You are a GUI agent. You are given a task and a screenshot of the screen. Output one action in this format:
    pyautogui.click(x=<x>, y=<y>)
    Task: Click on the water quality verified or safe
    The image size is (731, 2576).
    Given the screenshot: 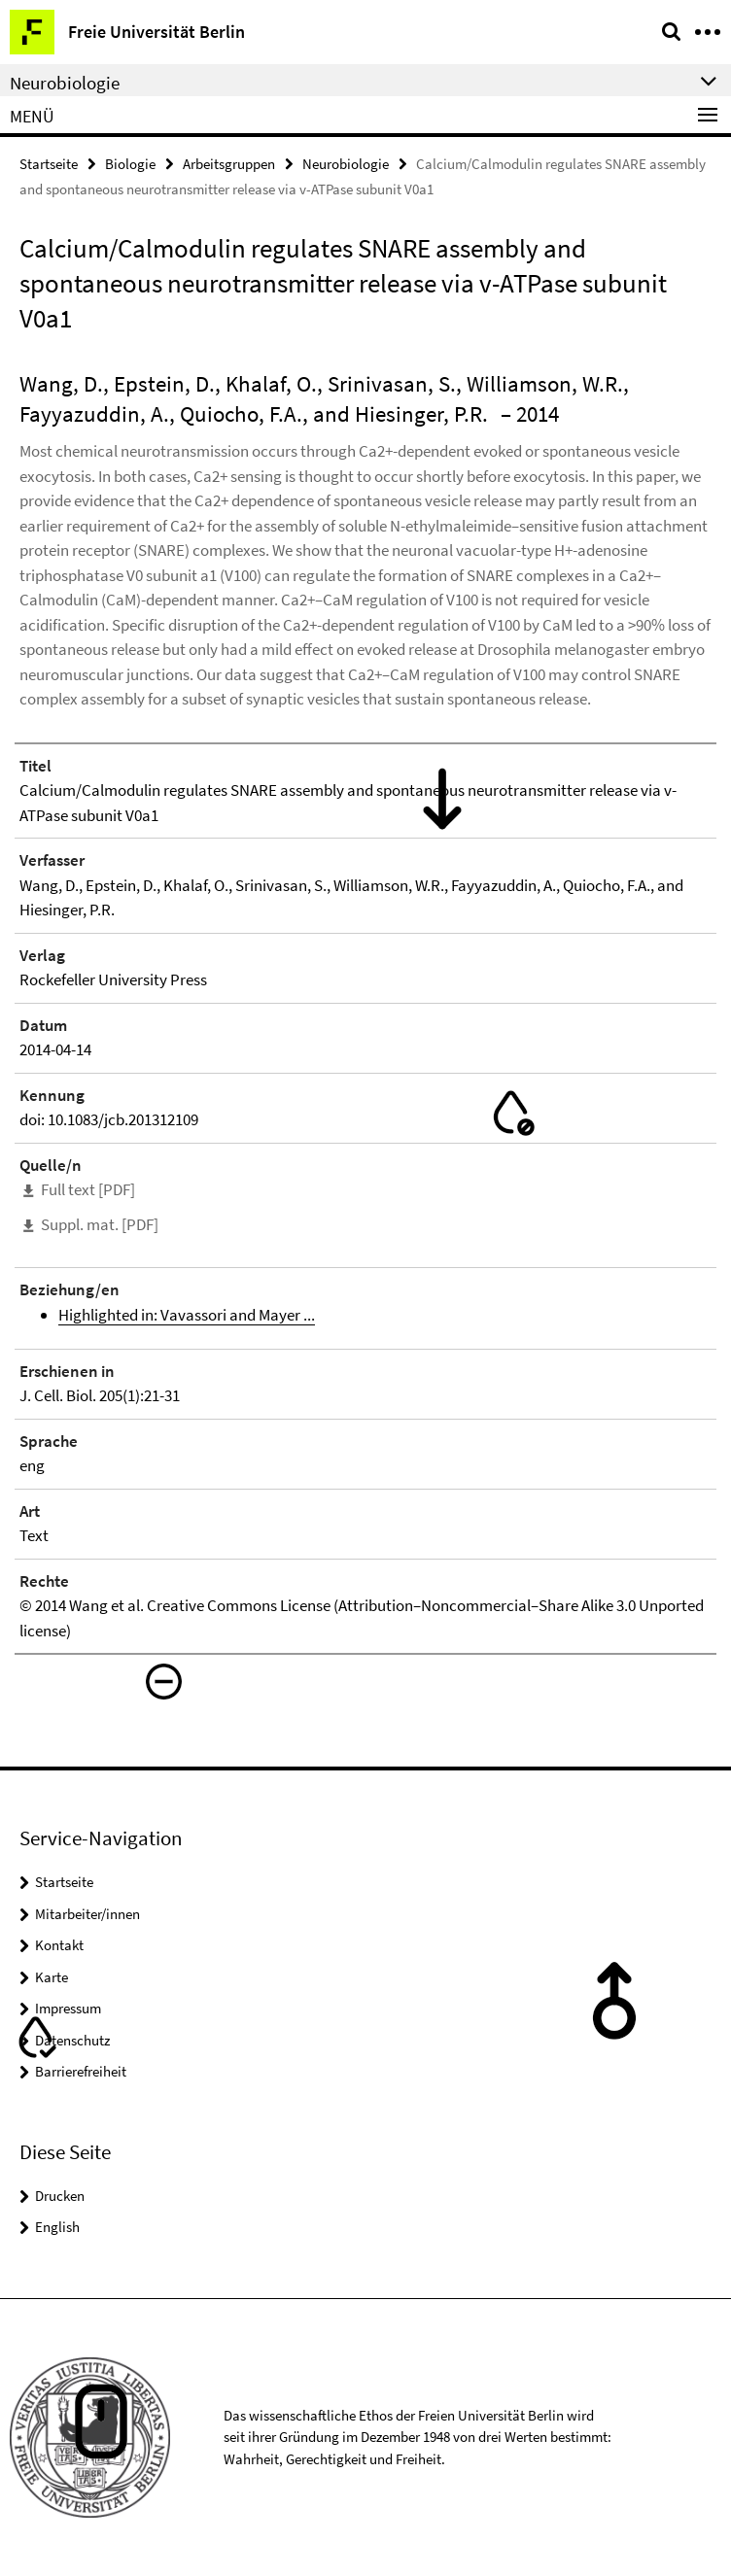 What is the action you would take?
    pyautogui.click(x=35, y=2037)
    